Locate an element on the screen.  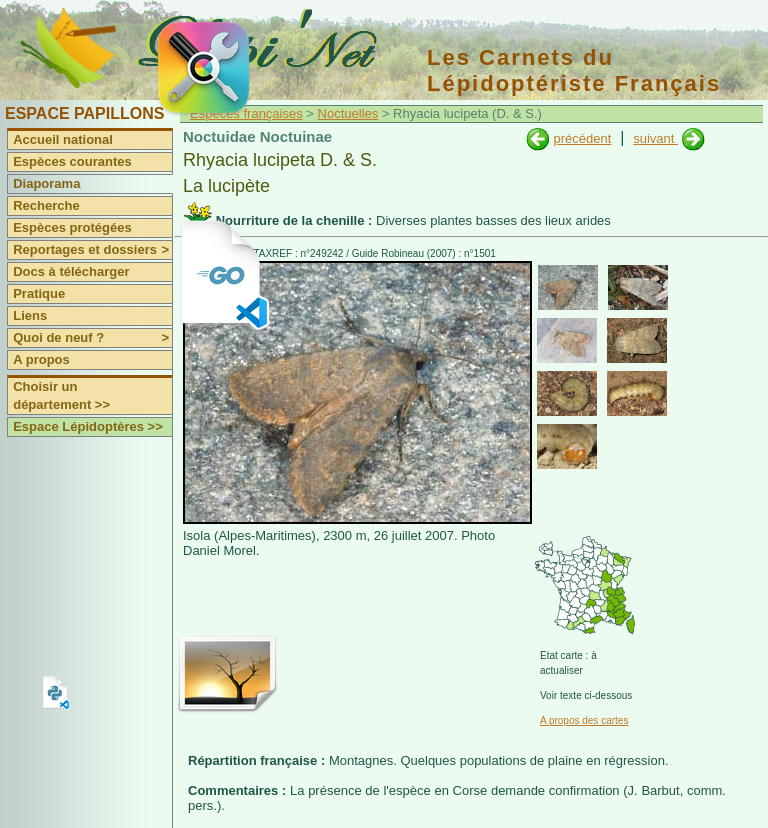
open a Go language file in Visual Studio Code is located at coordinates (220, 274).